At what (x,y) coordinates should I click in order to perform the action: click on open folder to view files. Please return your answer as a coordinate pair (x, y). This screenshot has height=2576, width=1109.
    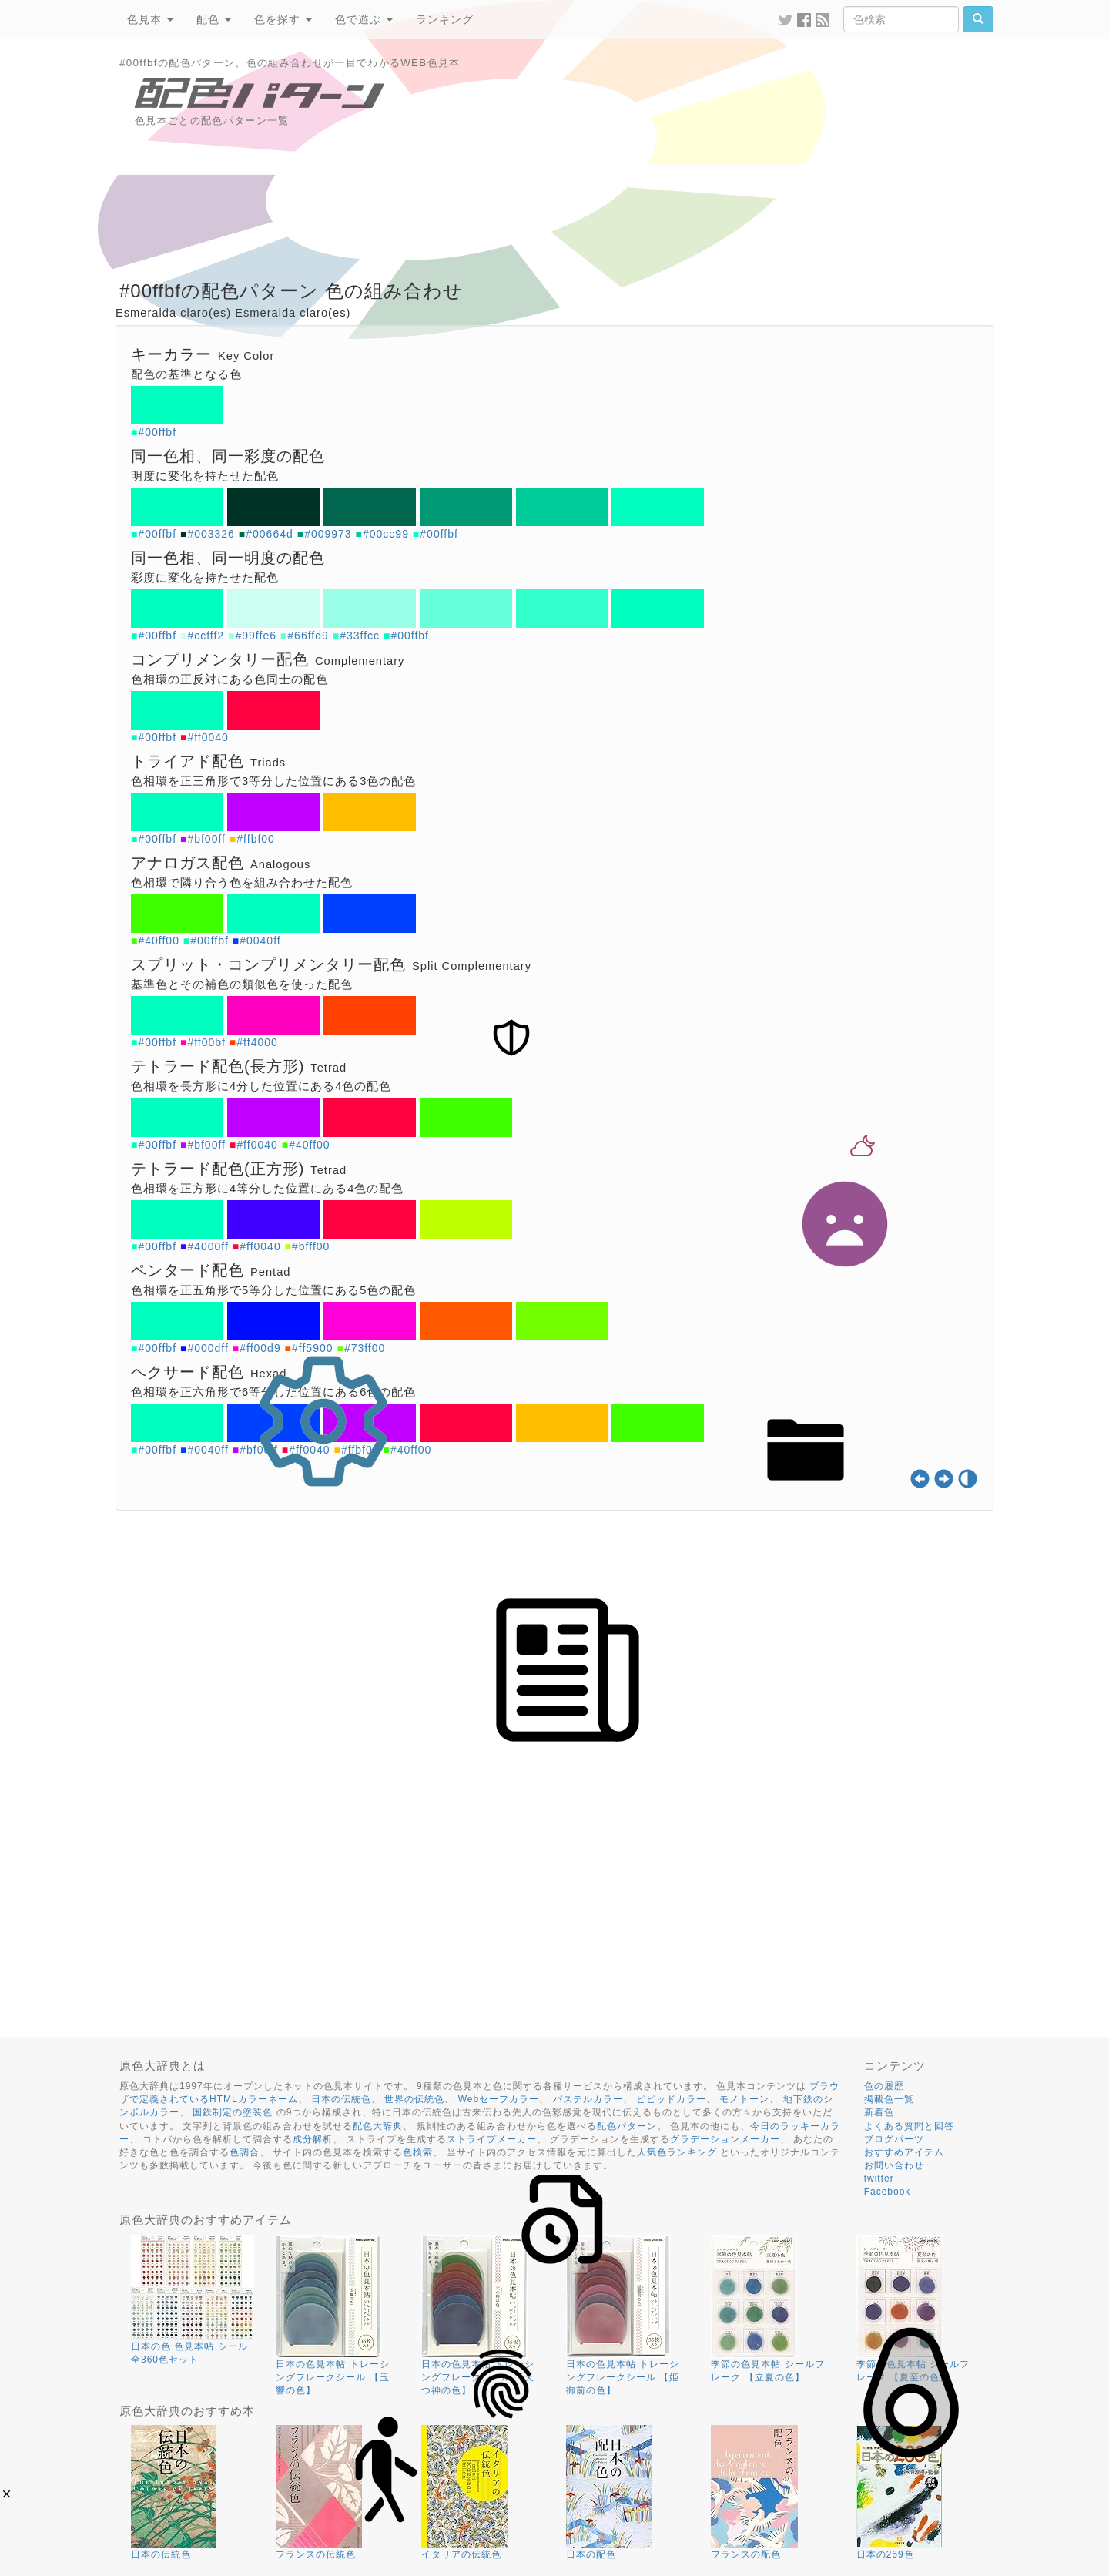
    Looking at the image, I should click on (806, 1450).